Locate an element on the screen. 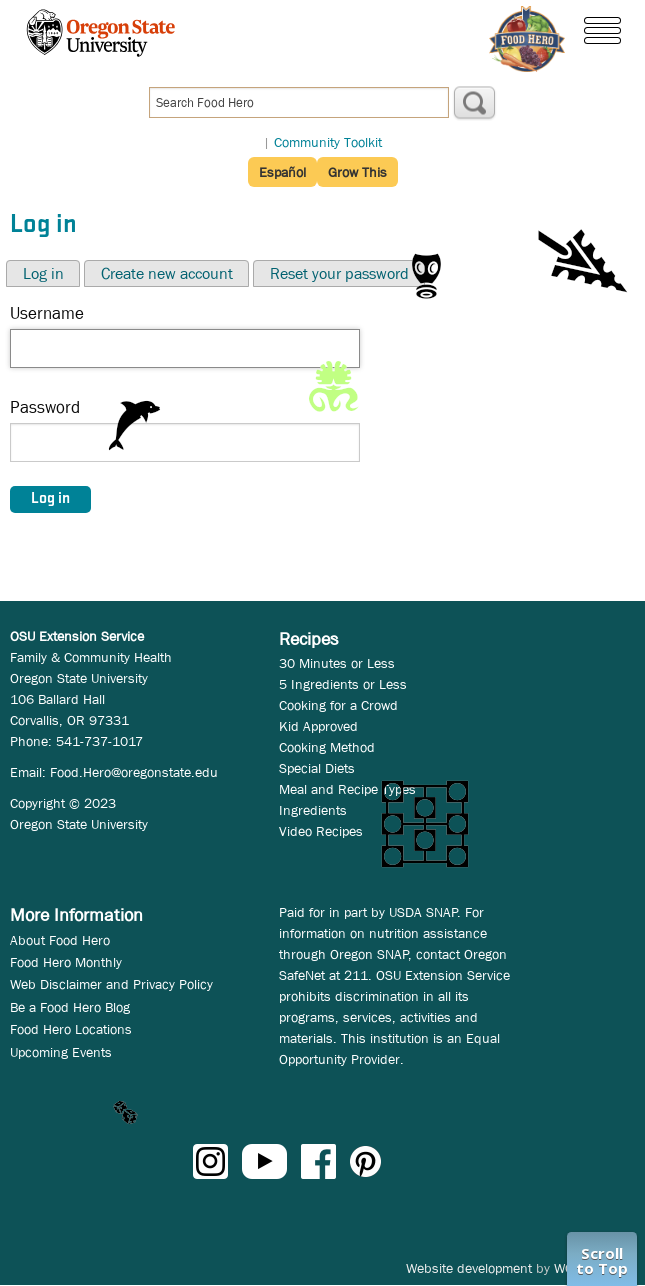 The image size is (645, 1286). abstract grid or pattern layout selector is located at coordinates (425, 824).